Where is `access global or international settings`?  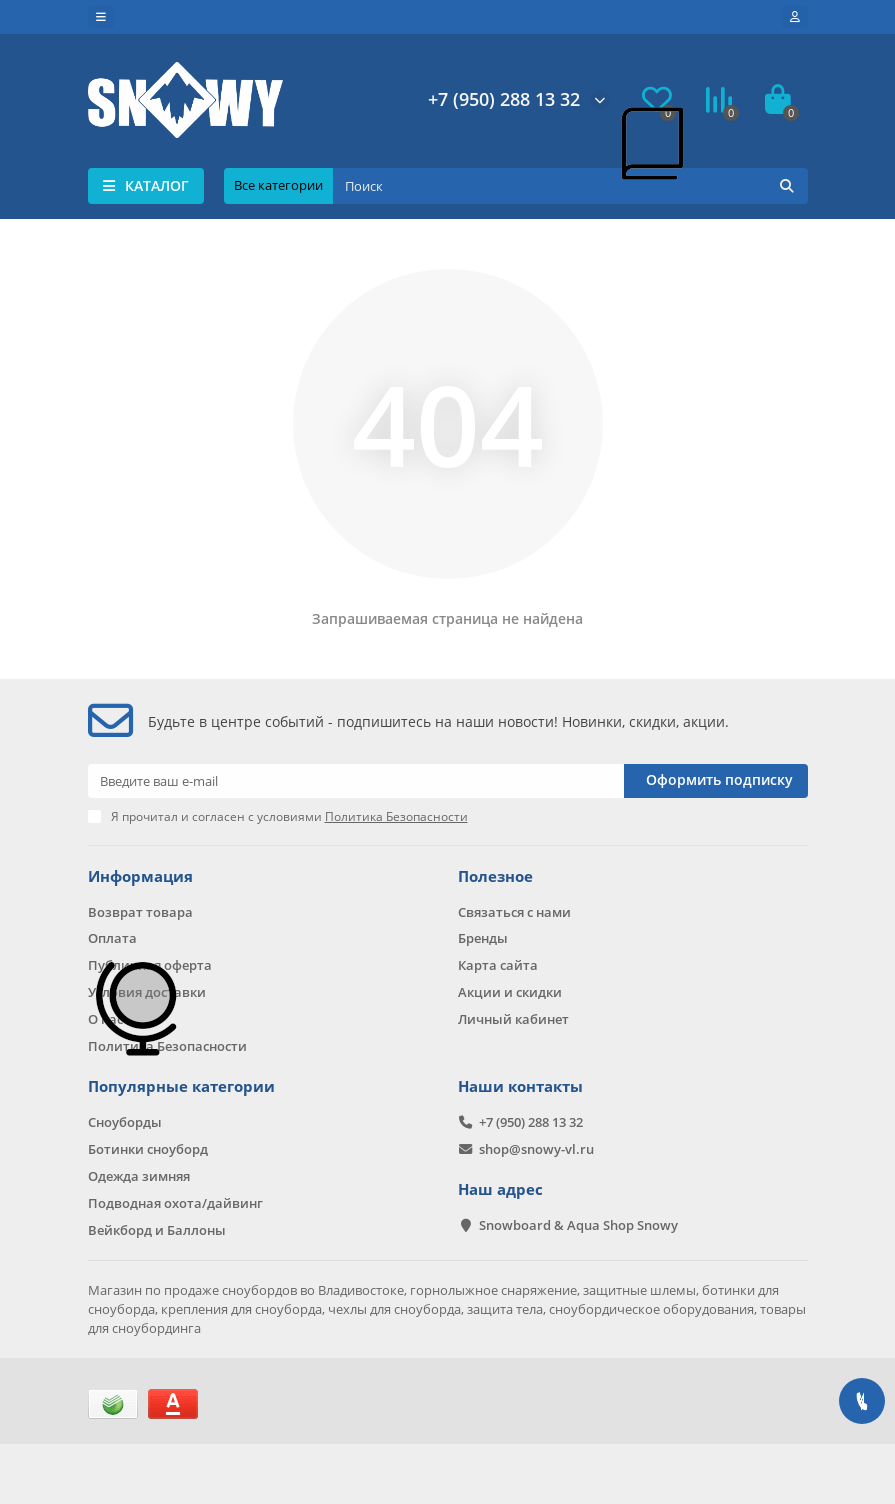 access global or international settings is located at coordinates (139, 1005).